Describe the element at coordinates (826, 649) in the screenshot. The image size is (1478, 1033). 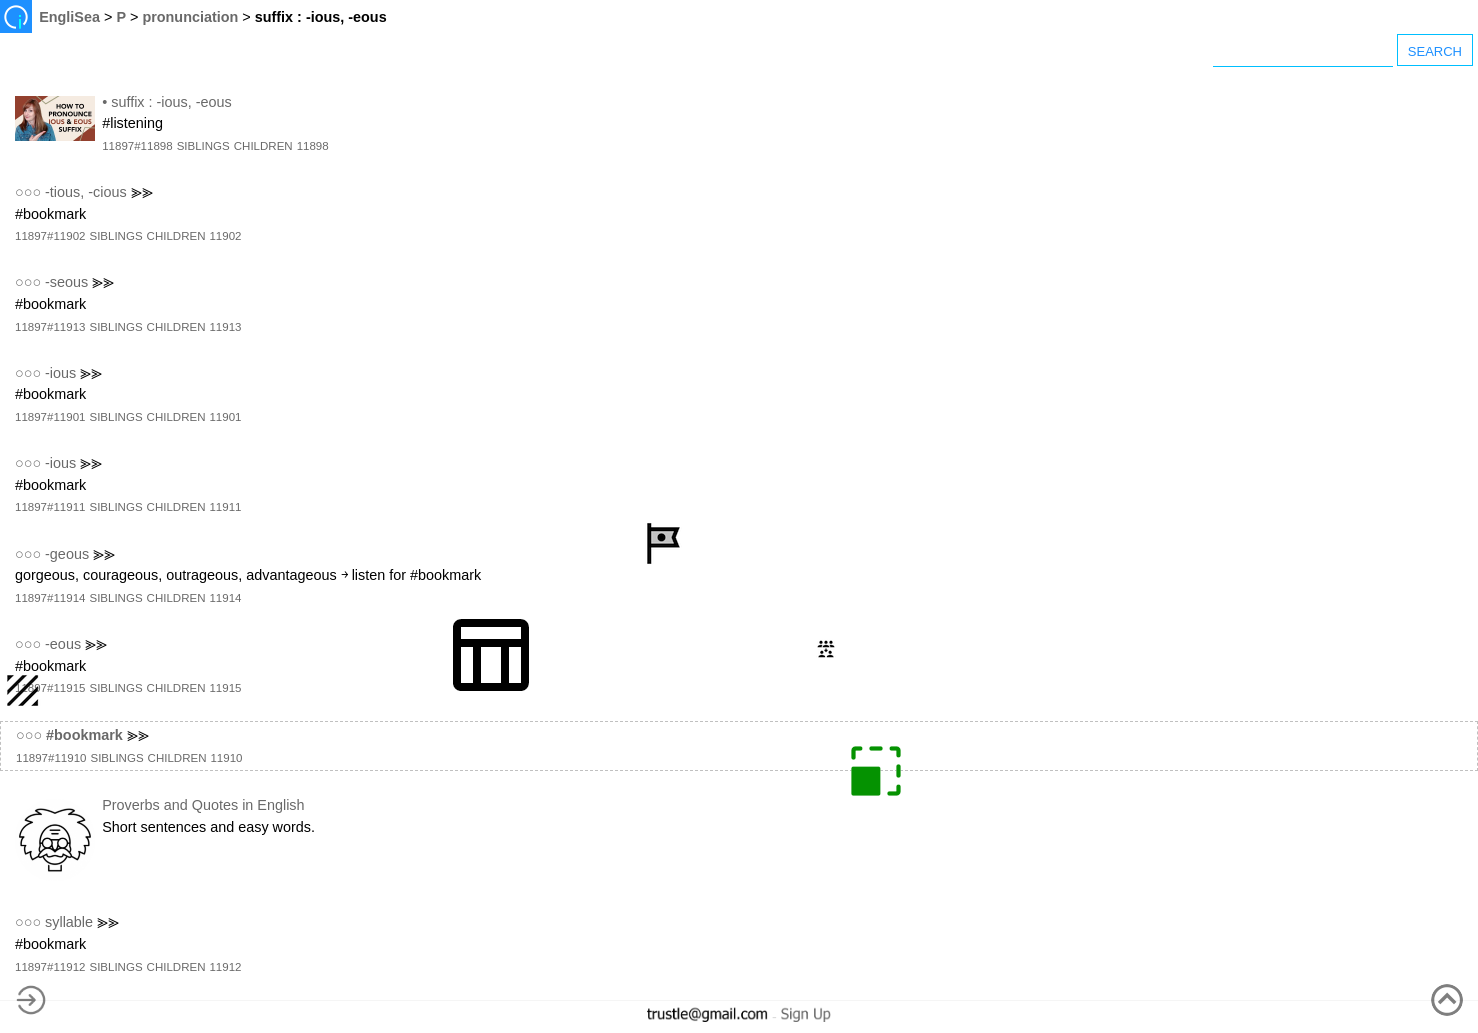
I see `reduce maximum occupancy or group size` at that location.